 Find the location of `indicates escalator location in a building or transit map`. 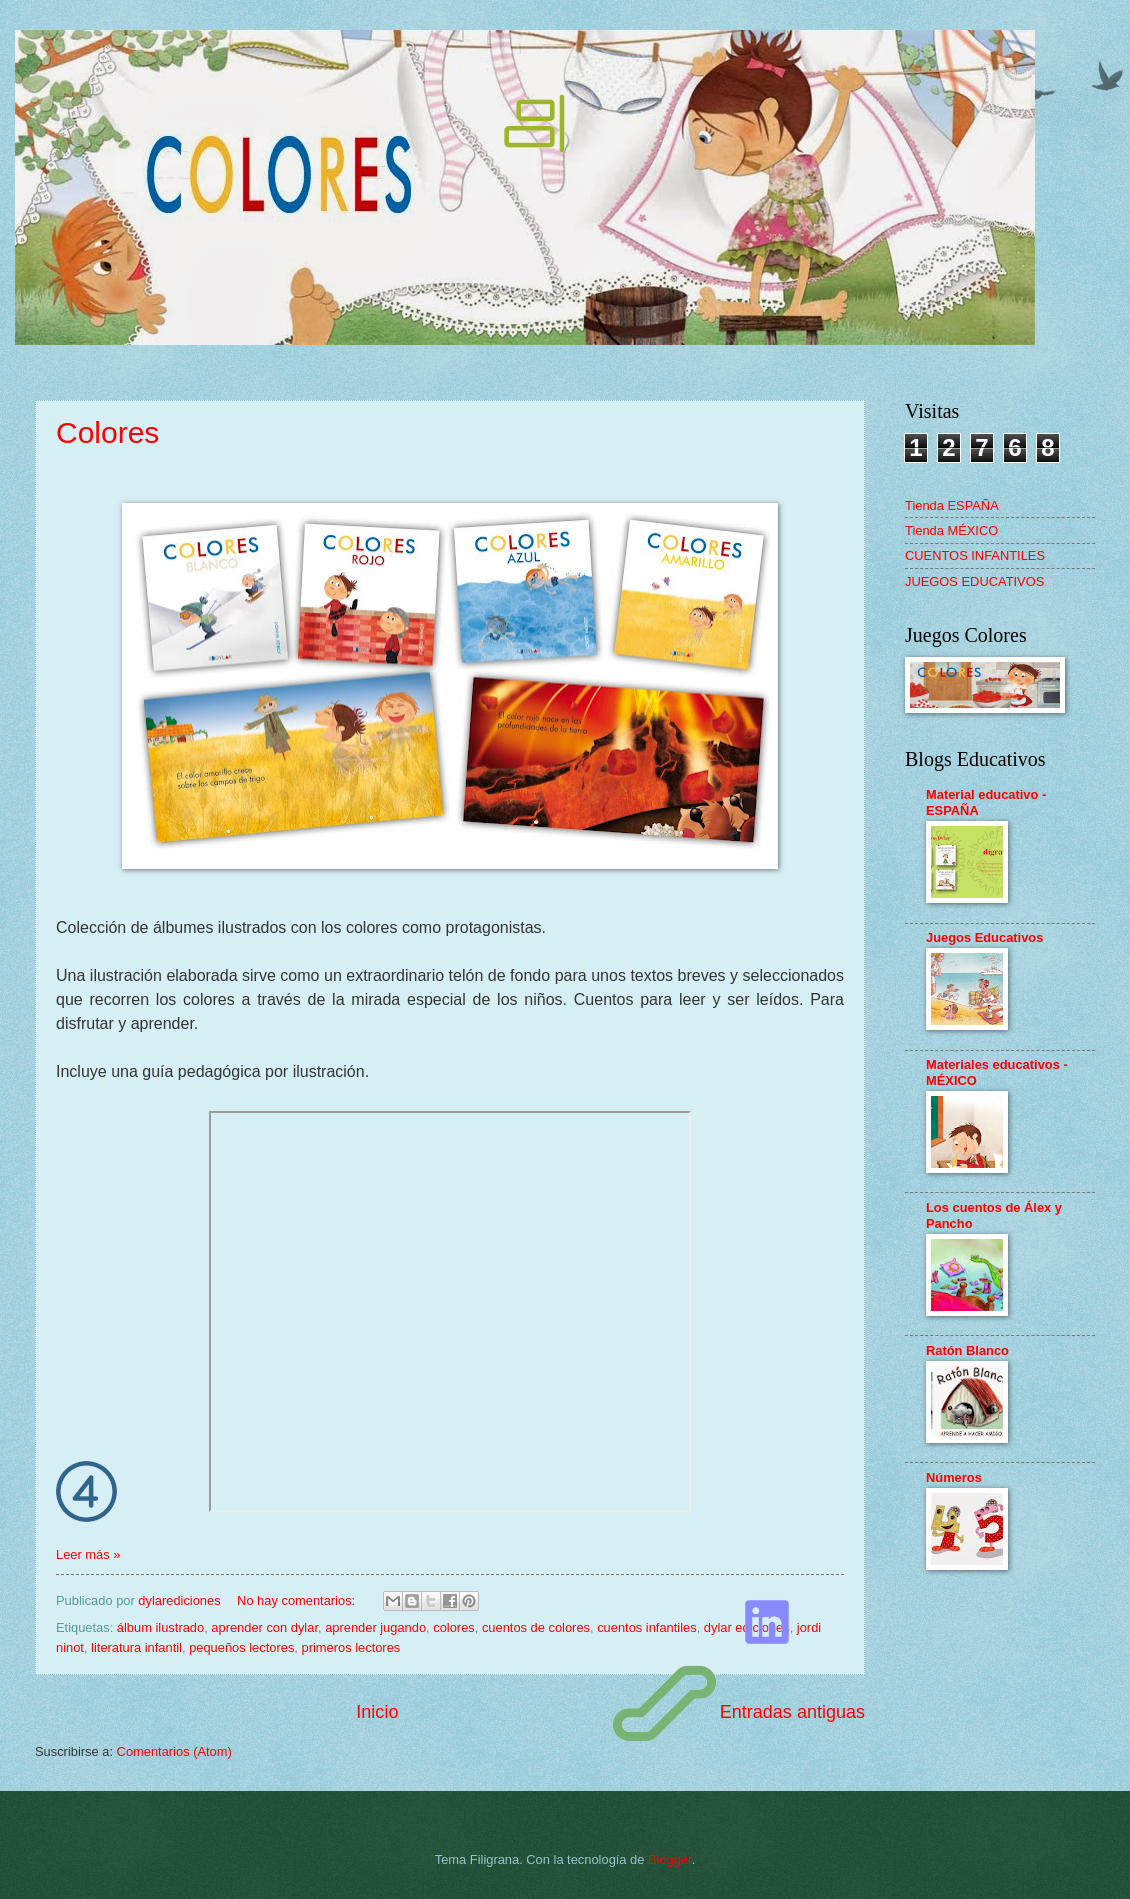

indicates escalator location in a building or transit map is located at coordinates (664, 1703).